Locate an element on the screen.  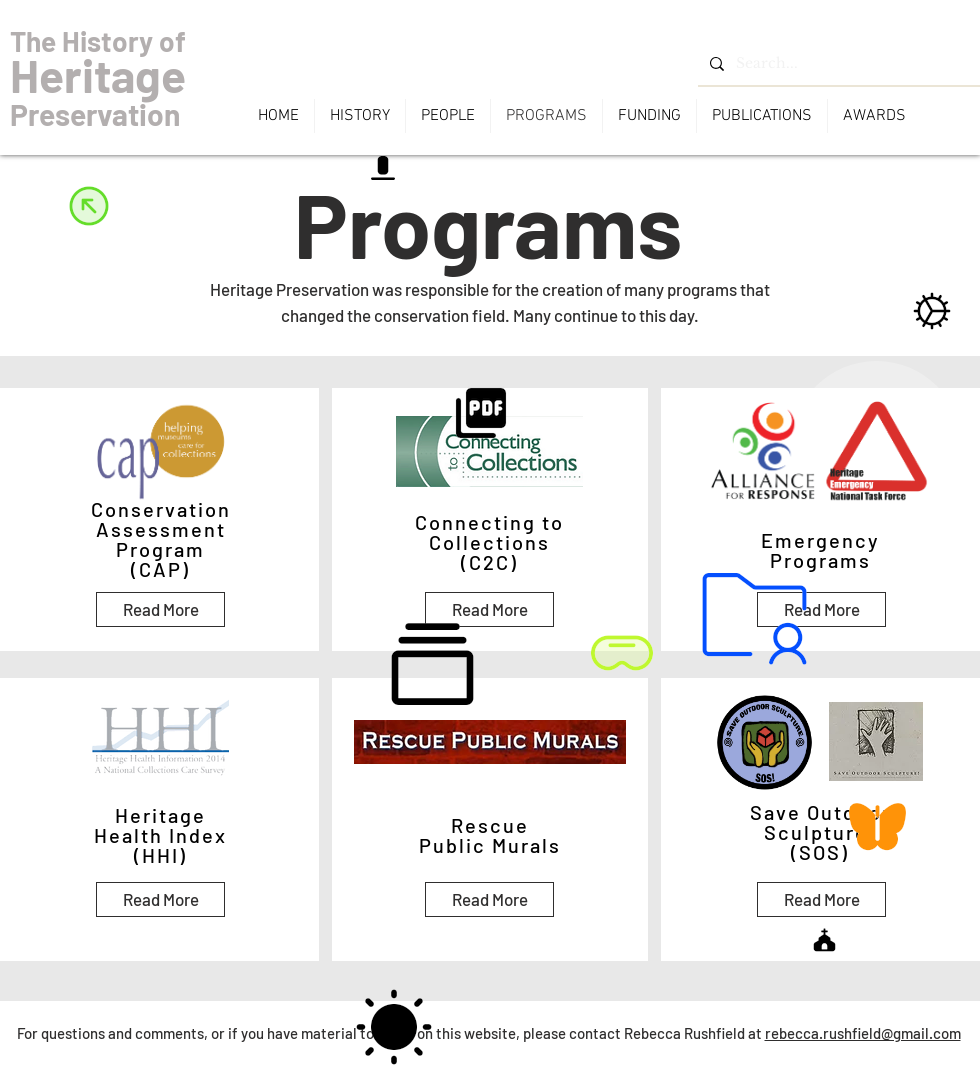
view stacked cards or layers is located at coordinates (432, 667).